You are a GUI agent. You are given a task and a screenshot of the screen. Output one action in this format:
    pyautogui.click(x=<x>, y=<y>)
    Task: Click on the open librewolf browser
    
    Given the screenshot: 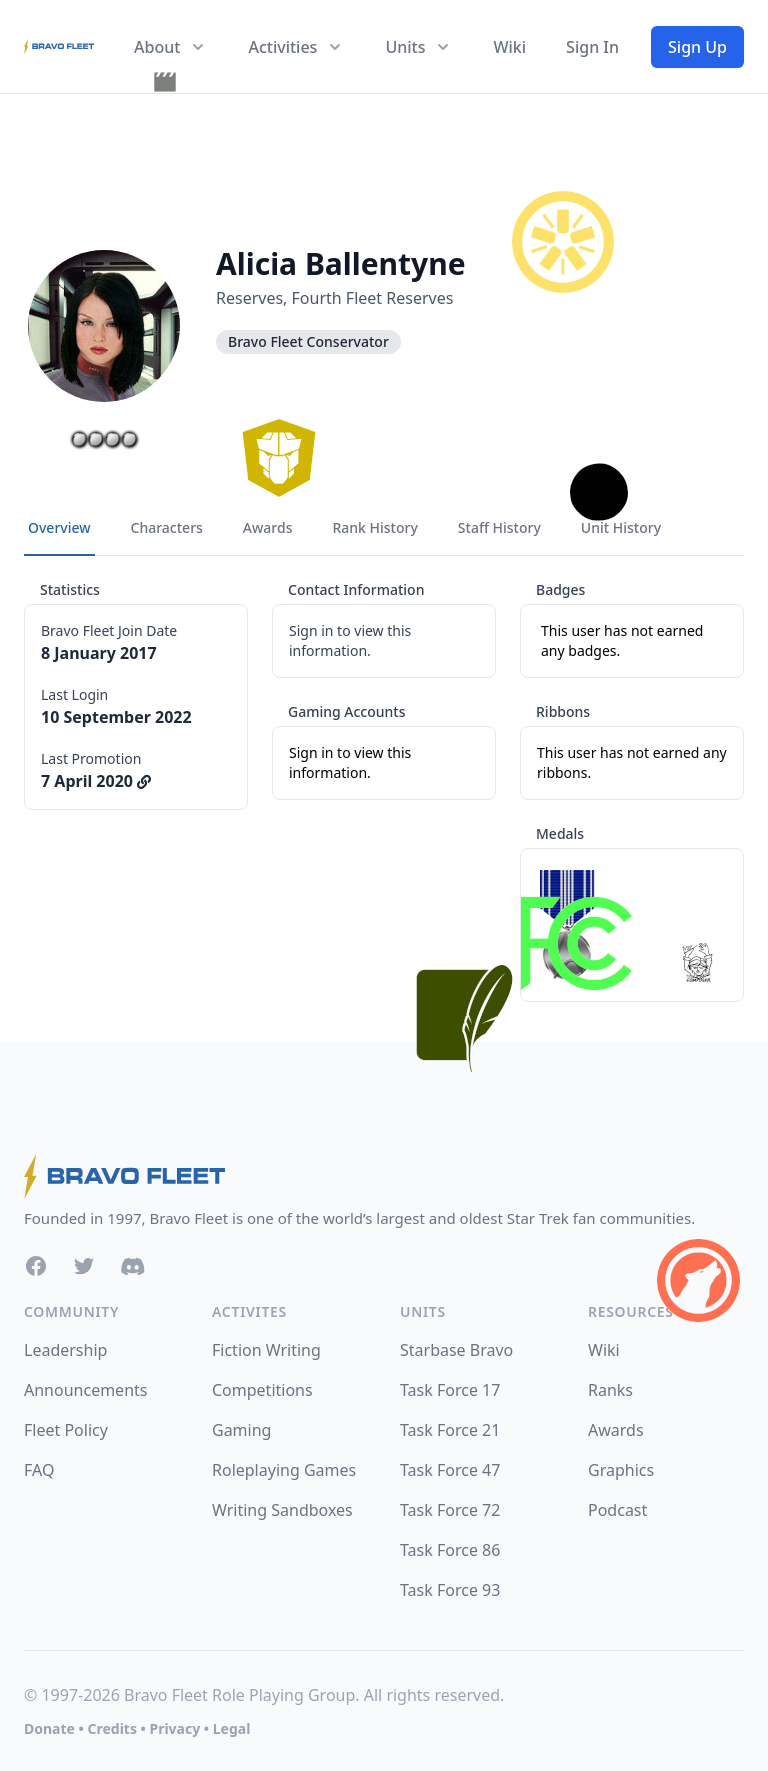 What is the action you would take?
    pyautogui.click(x=698, y=1280)
    